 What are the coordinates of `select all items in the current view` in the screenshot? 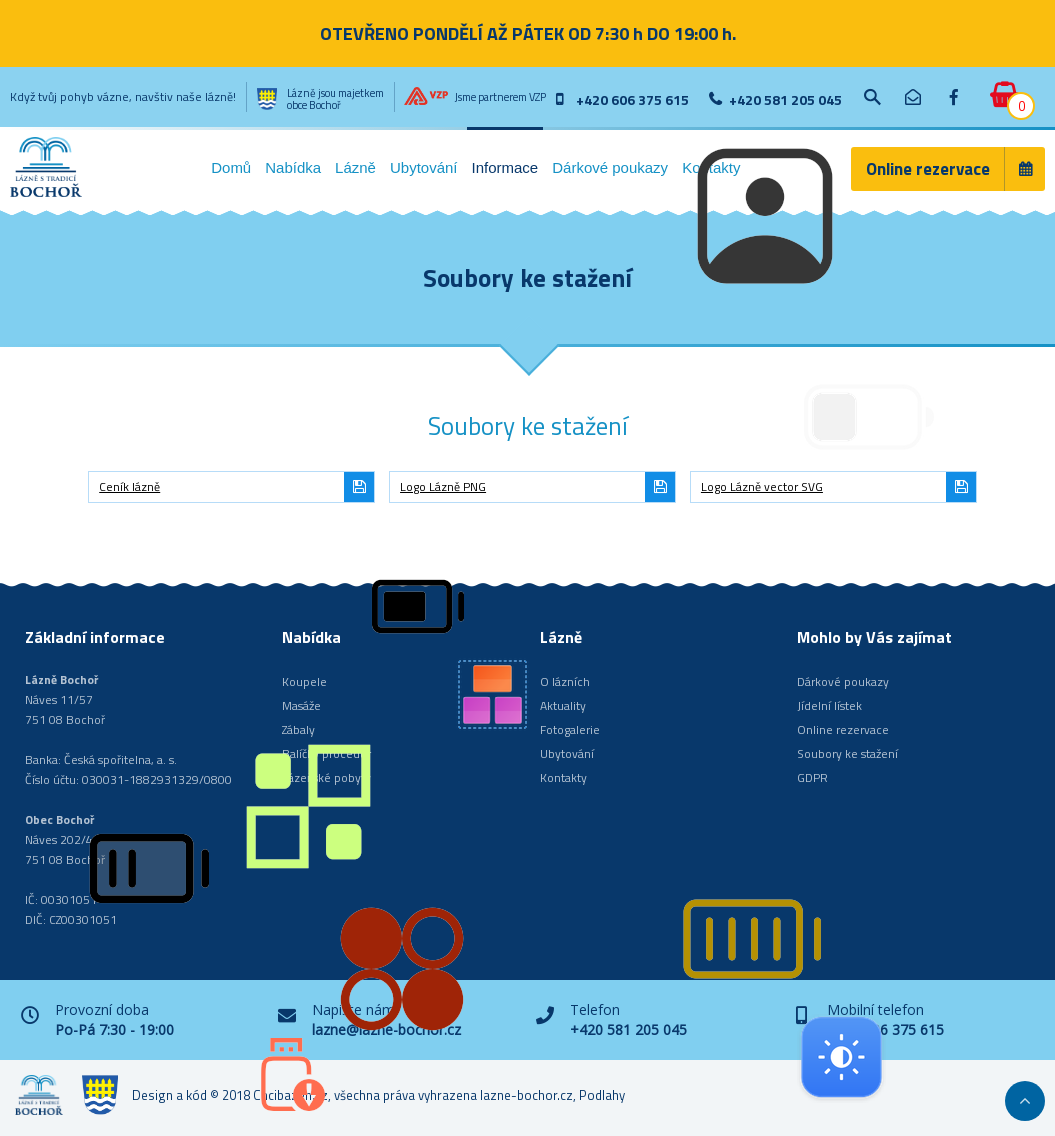 It's located at (492, 694).